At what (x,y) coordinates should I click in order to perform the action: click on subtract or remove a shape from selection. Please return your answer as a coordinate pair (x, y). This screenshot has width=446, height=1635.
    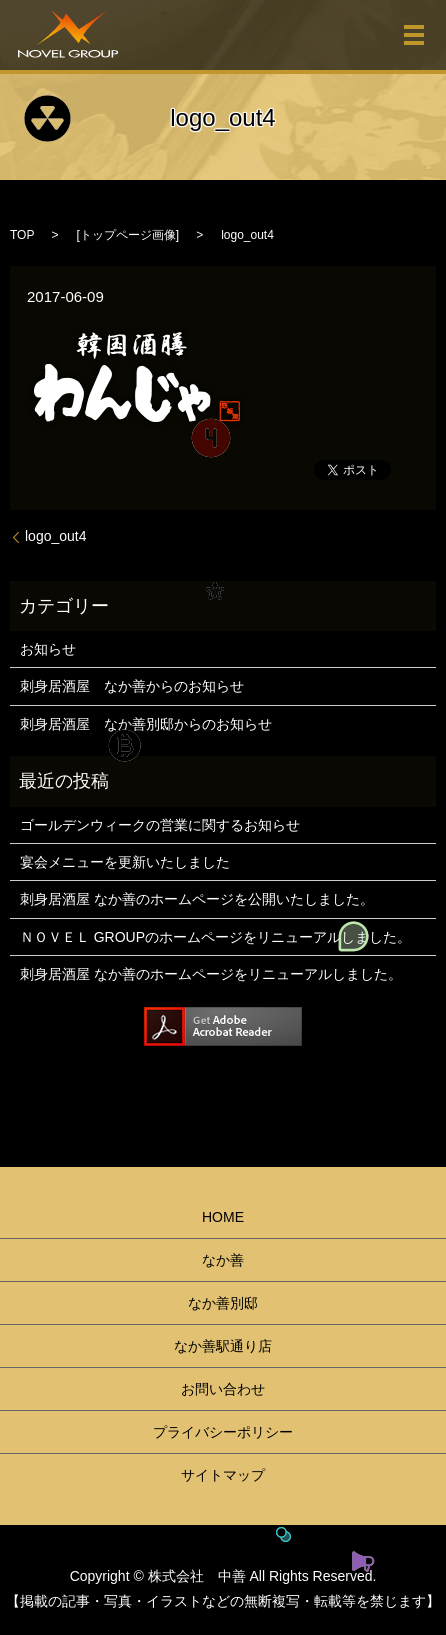
    Looking at the image, I should click on (283, 1534).